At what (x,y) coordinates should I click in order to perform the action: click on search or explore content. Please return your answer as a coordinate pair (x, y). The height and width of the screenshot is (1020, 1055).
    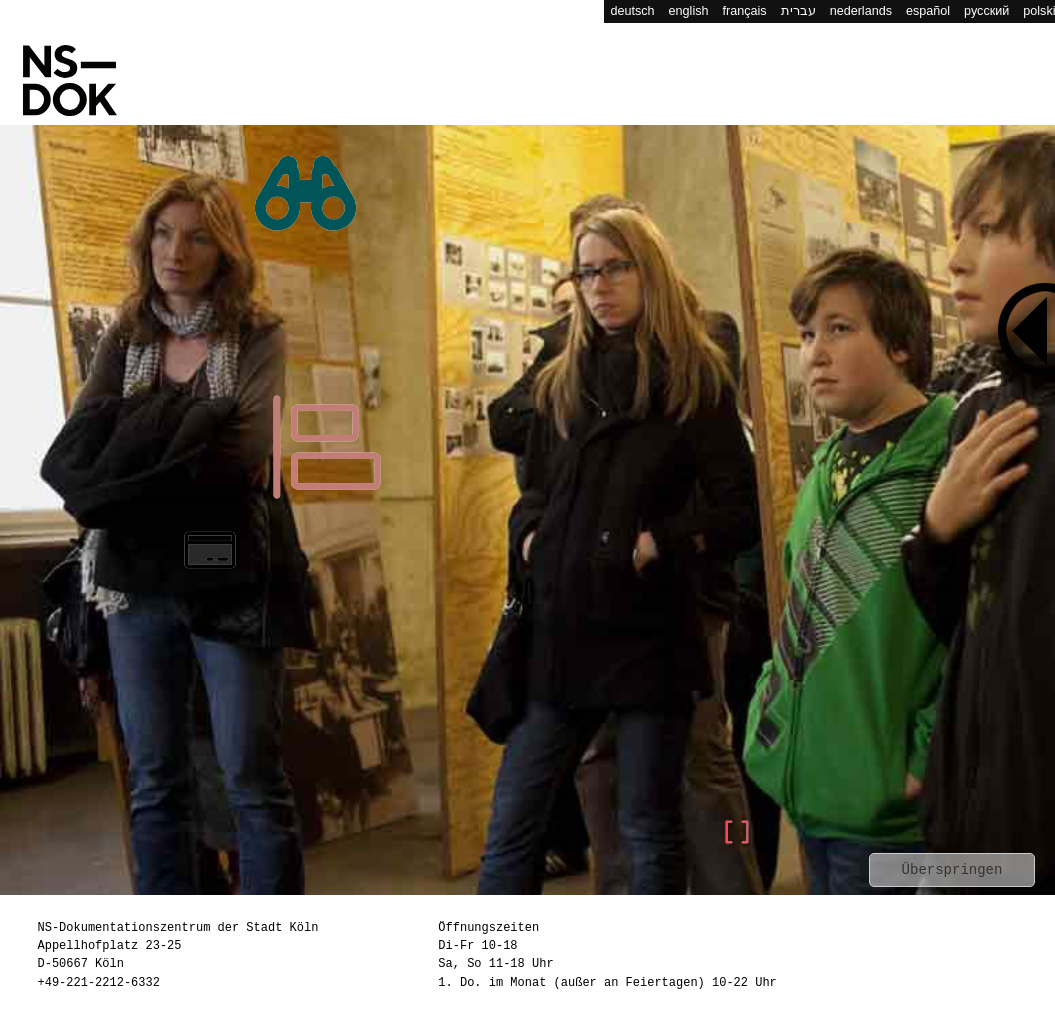
    Looking at the image, I should click on (305, 185).